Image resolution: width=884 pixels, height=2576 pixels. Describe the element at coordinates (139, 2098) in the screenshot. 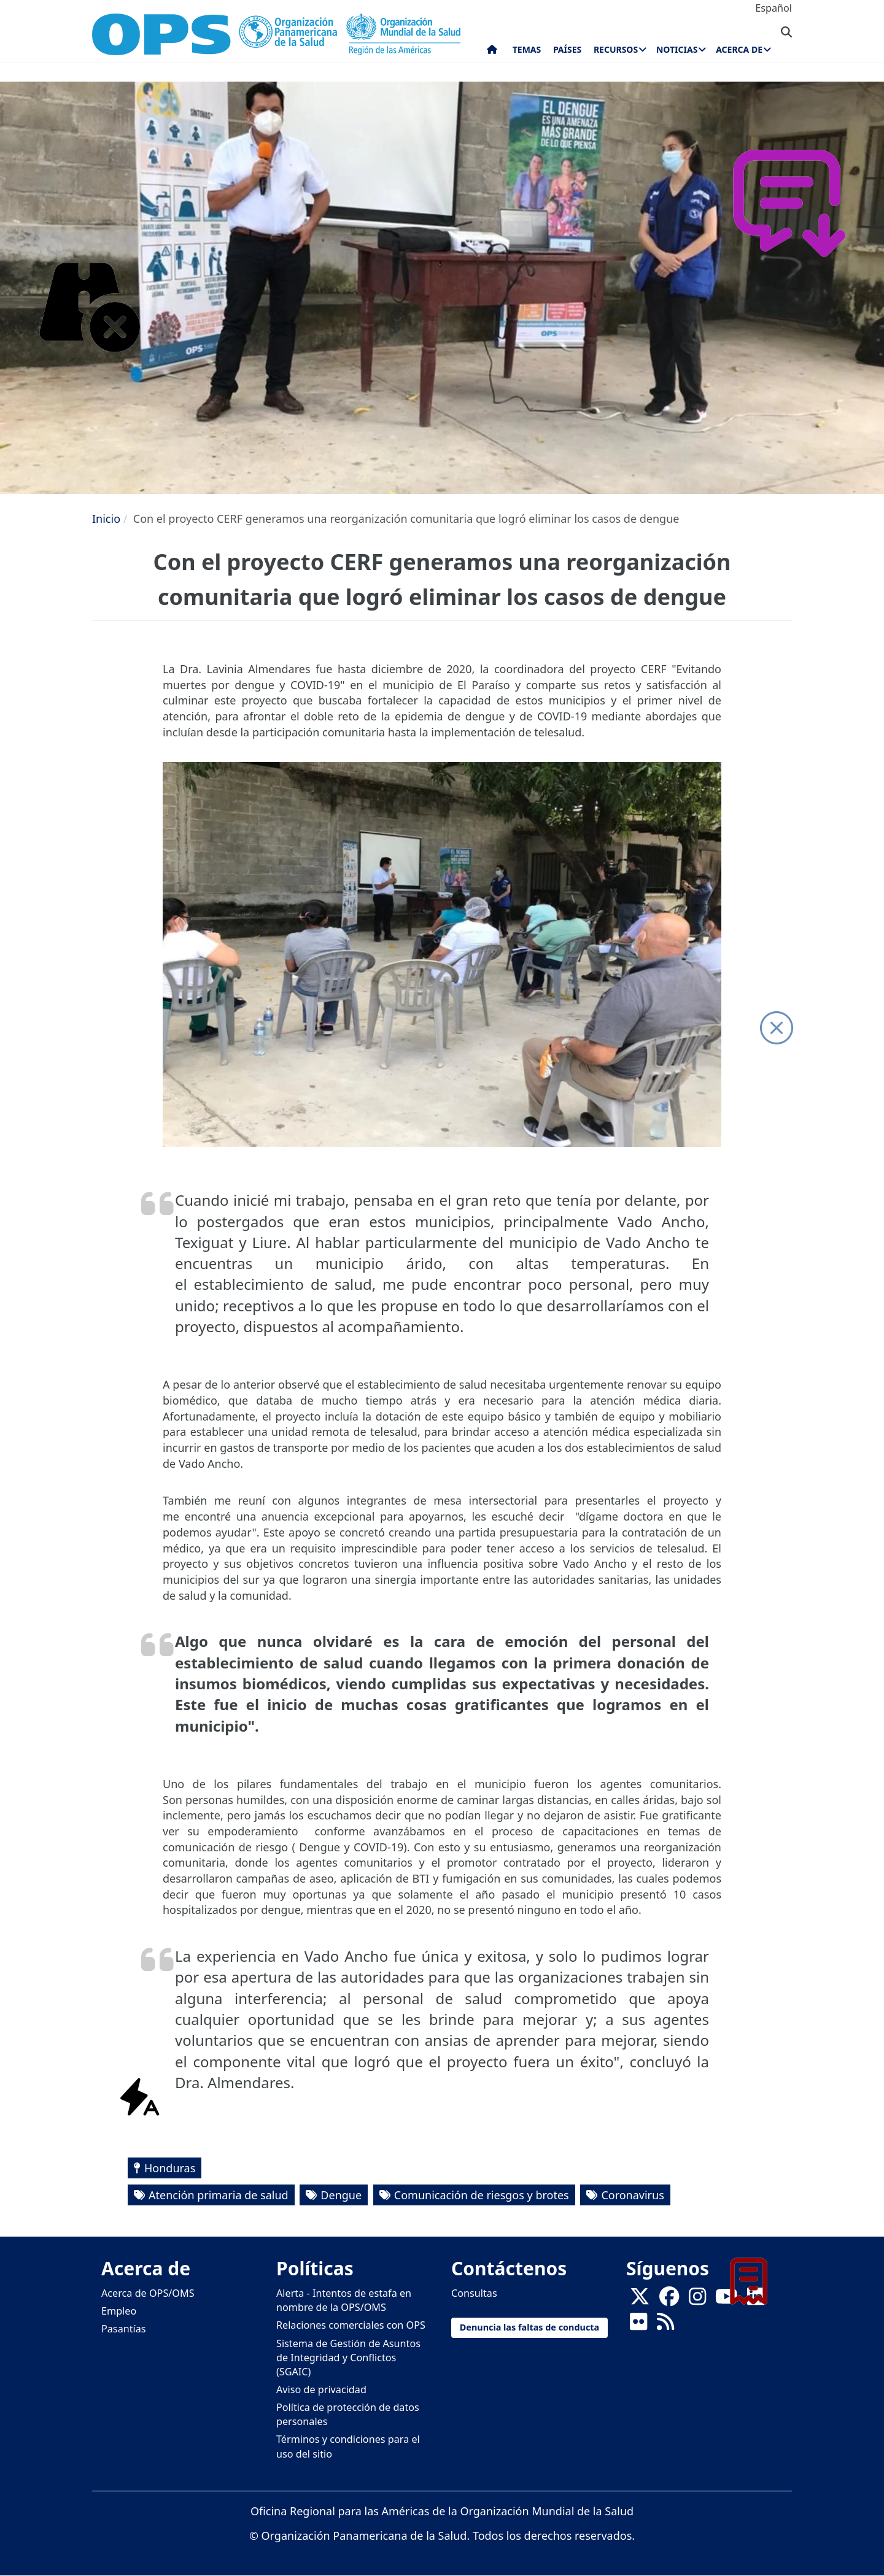

I see `enable auto-flash mode for camera` at that location.